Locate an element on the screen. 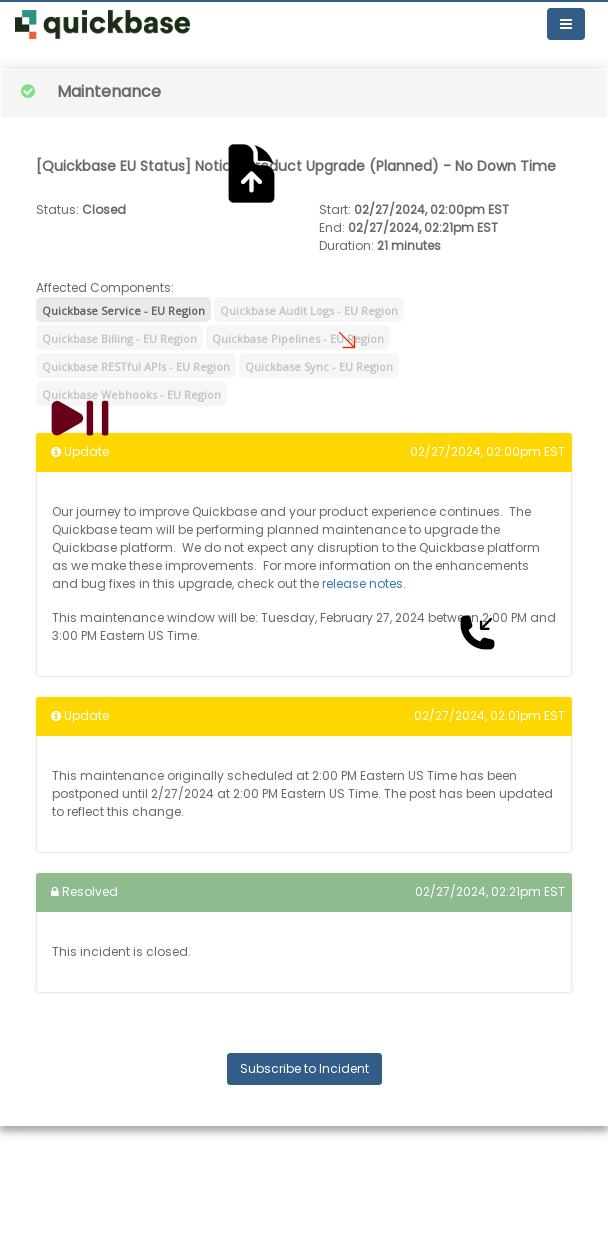 The image size is (608, 1251). navigate to the next item diagonally is located at coordinates (347, 340).